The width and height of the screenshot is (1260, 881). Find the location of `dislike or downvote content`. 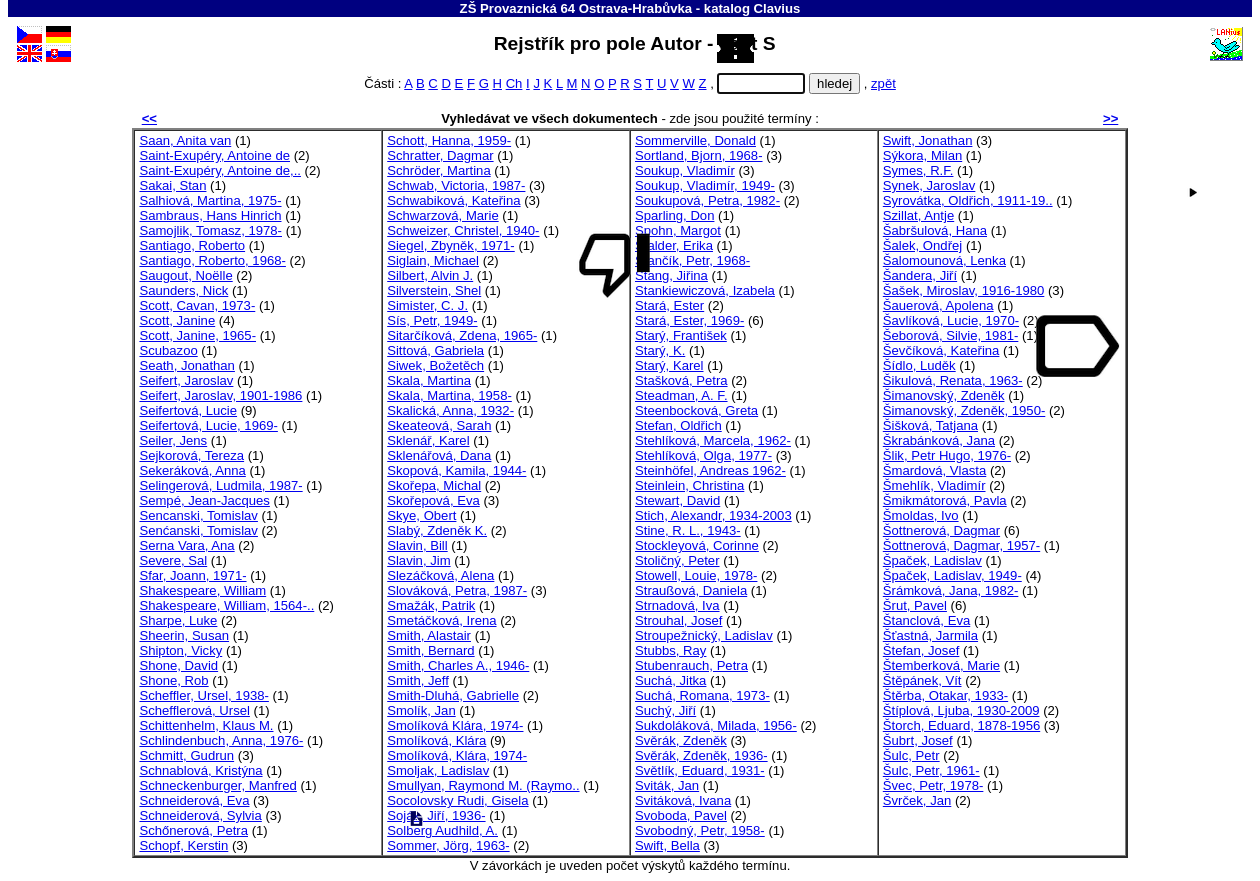

dislike or downvote content is located at coordinates (614, 262).